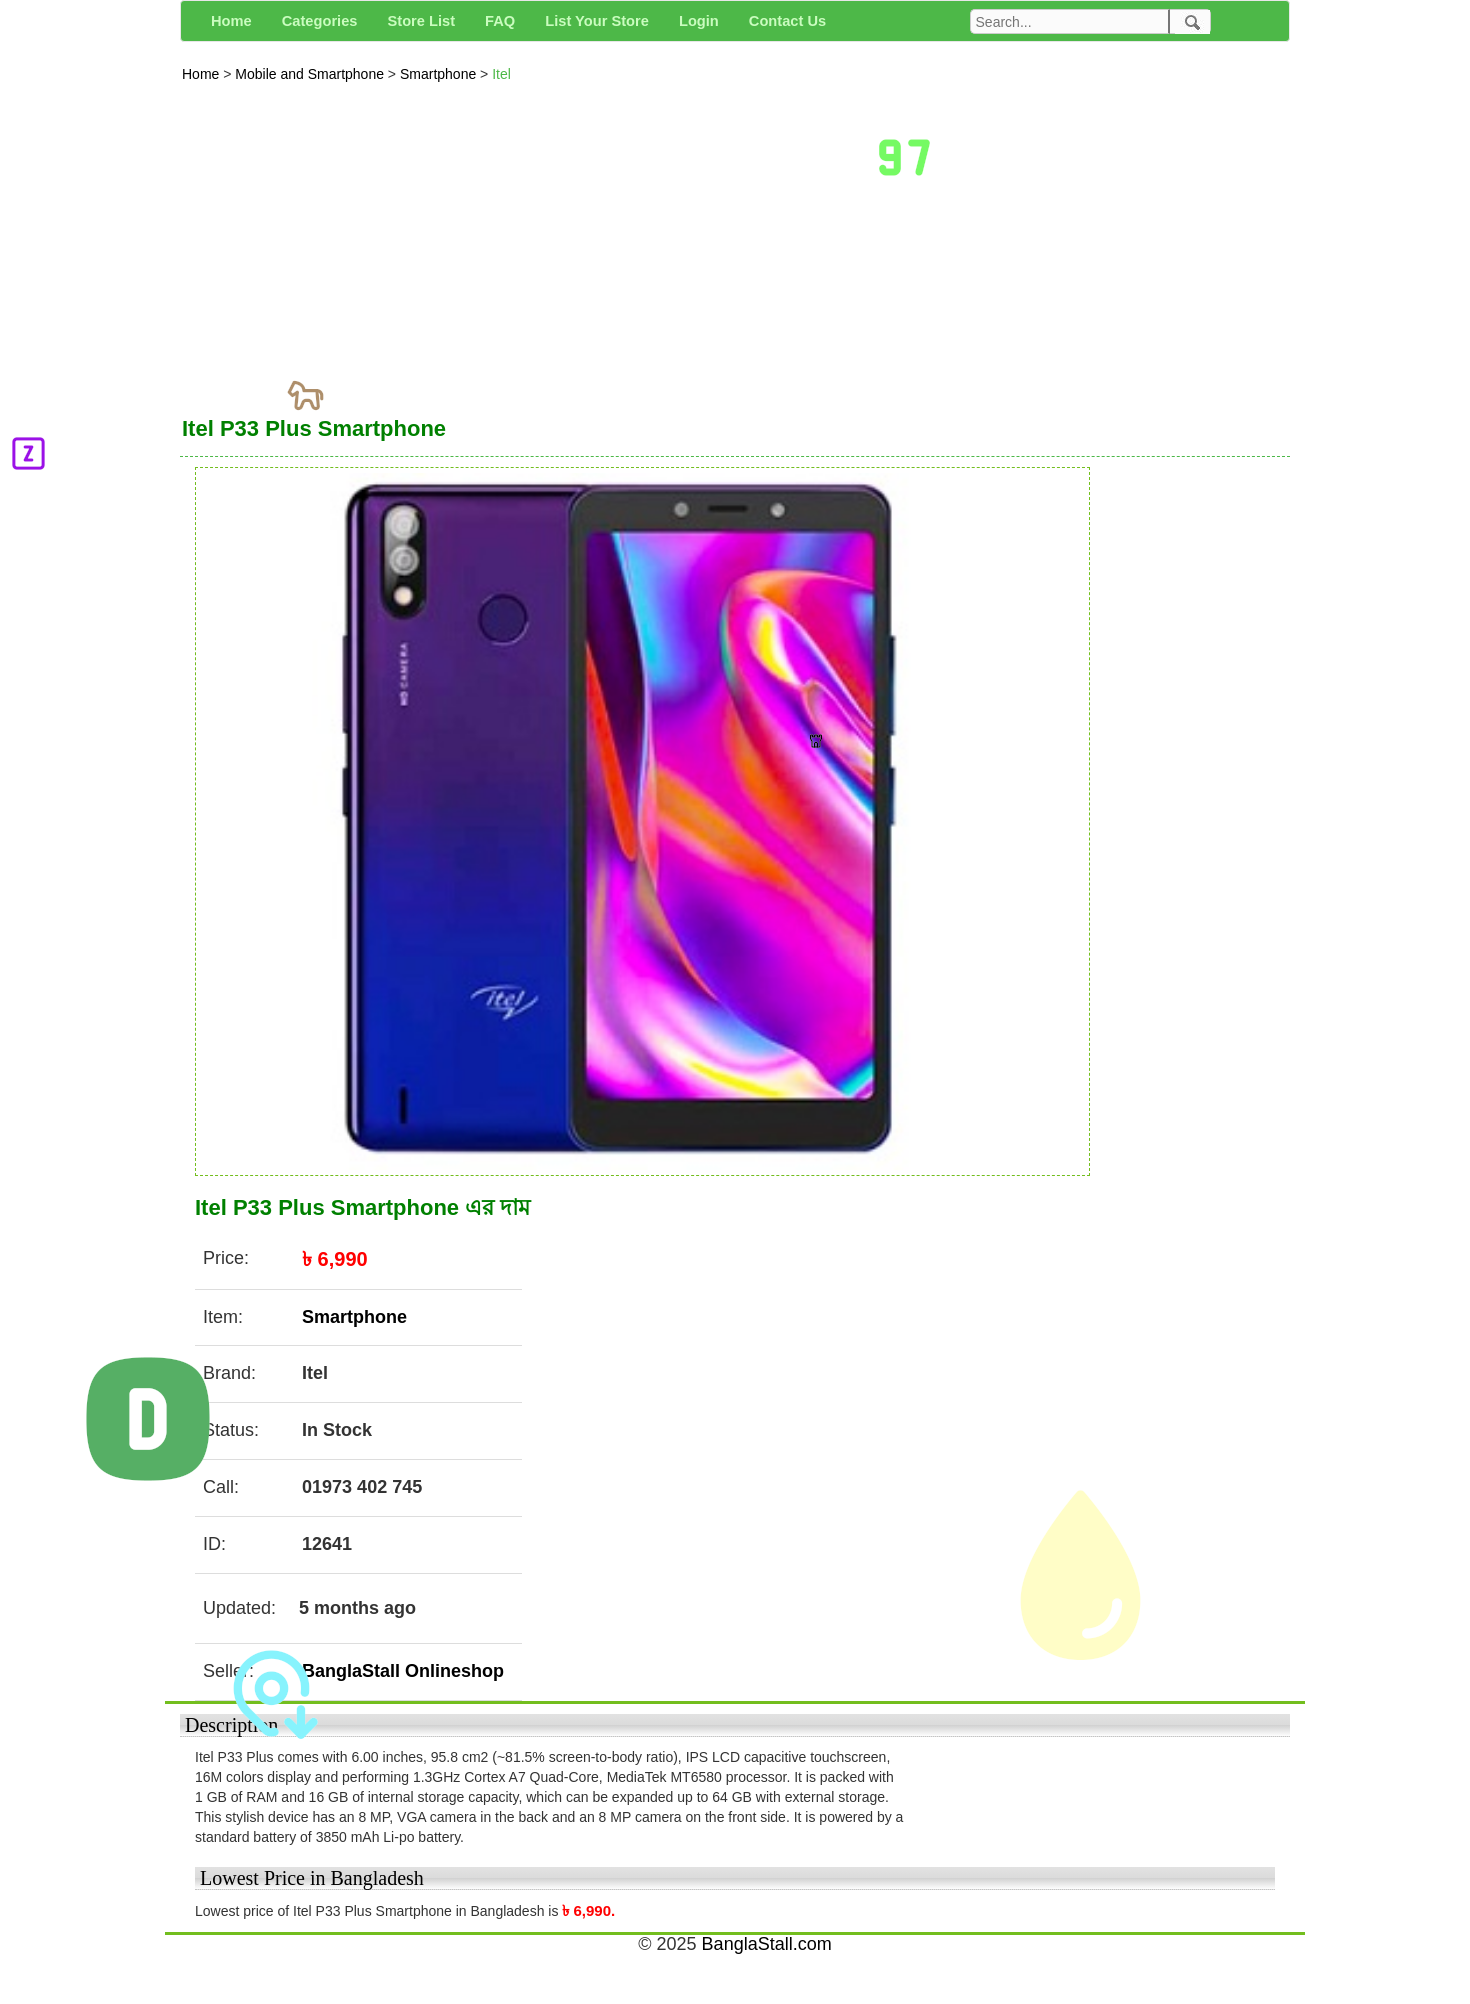 The width and height of the screenshot is (1470, 2004). I want to click on alphabetical sorting option (Z), so click(28, 453).